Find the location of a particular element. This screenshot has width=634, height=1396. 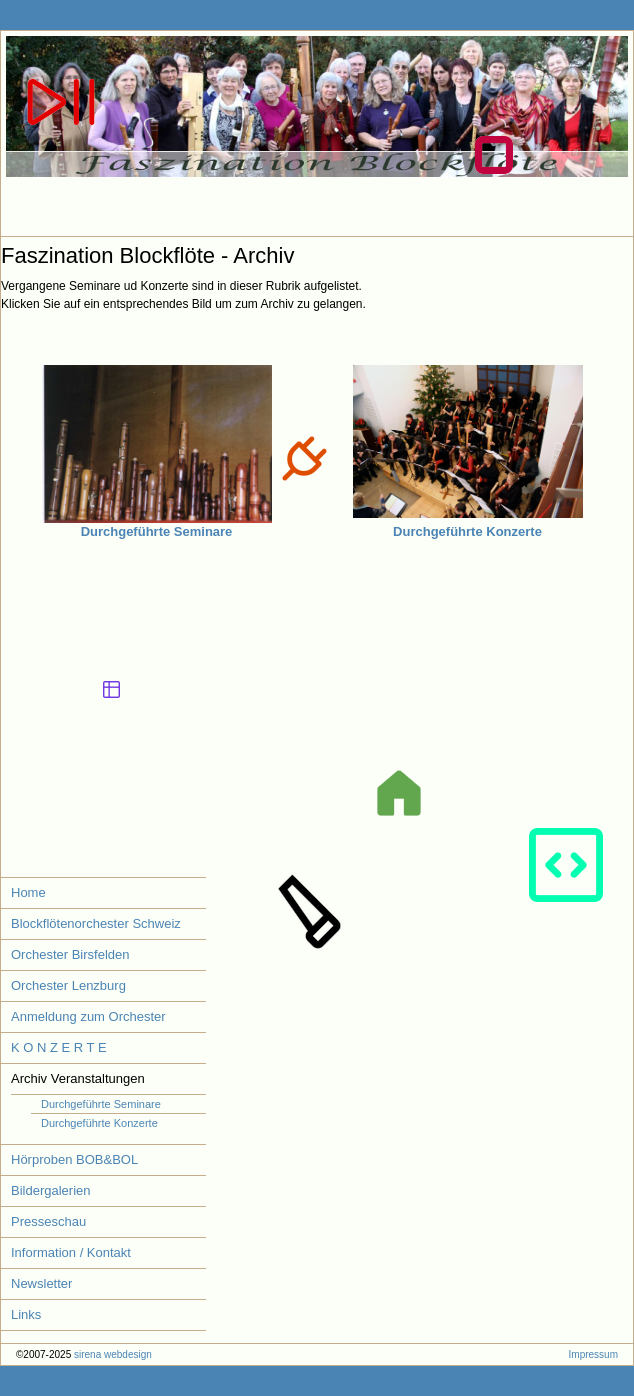

toggle between play and pause for media playback is located at coordinates (61, 102).